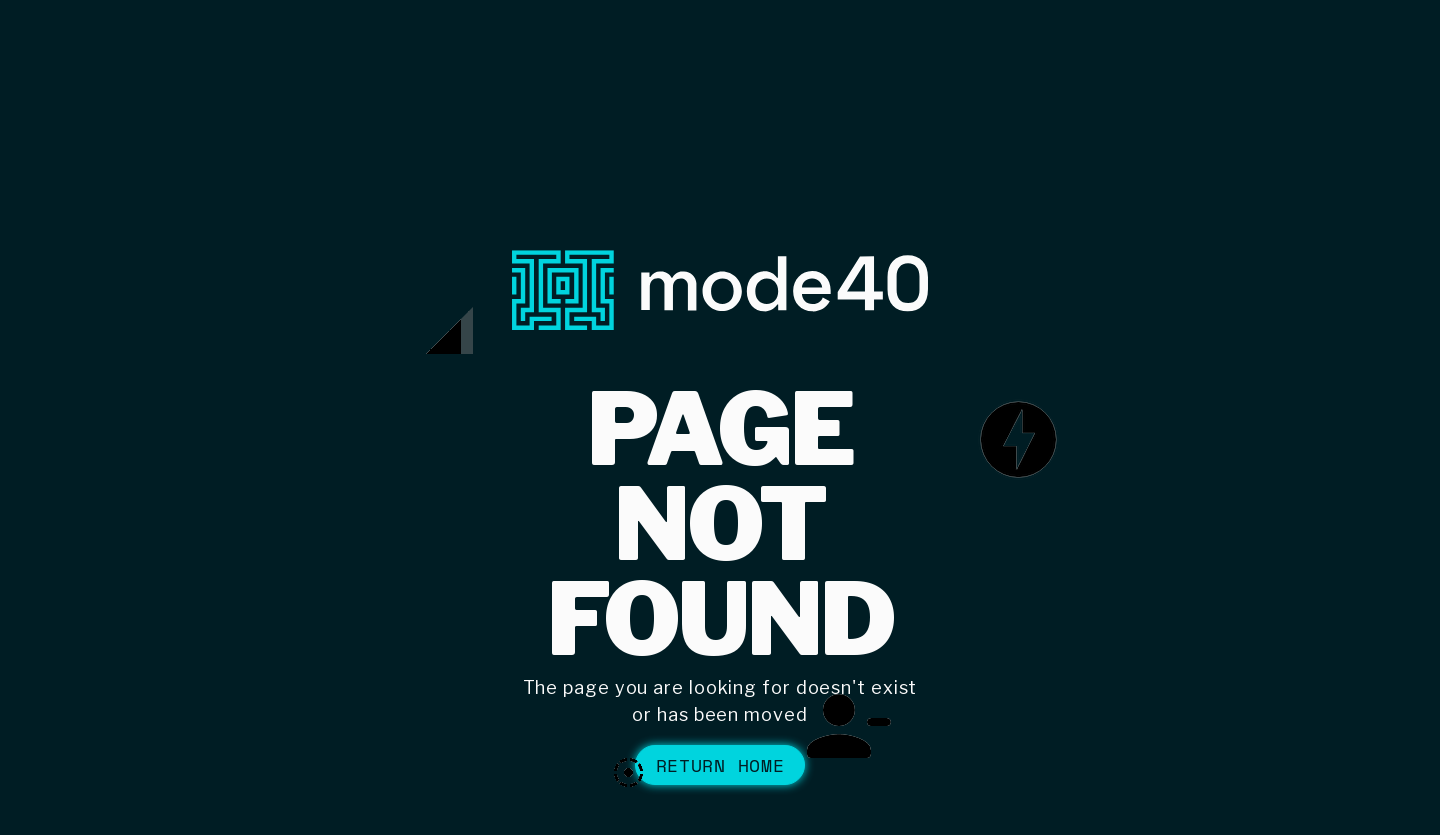  Describe the element at coordinates (628, 772) in the screenshot. I see `apply tilt-shift blur effect to photo` at that location.